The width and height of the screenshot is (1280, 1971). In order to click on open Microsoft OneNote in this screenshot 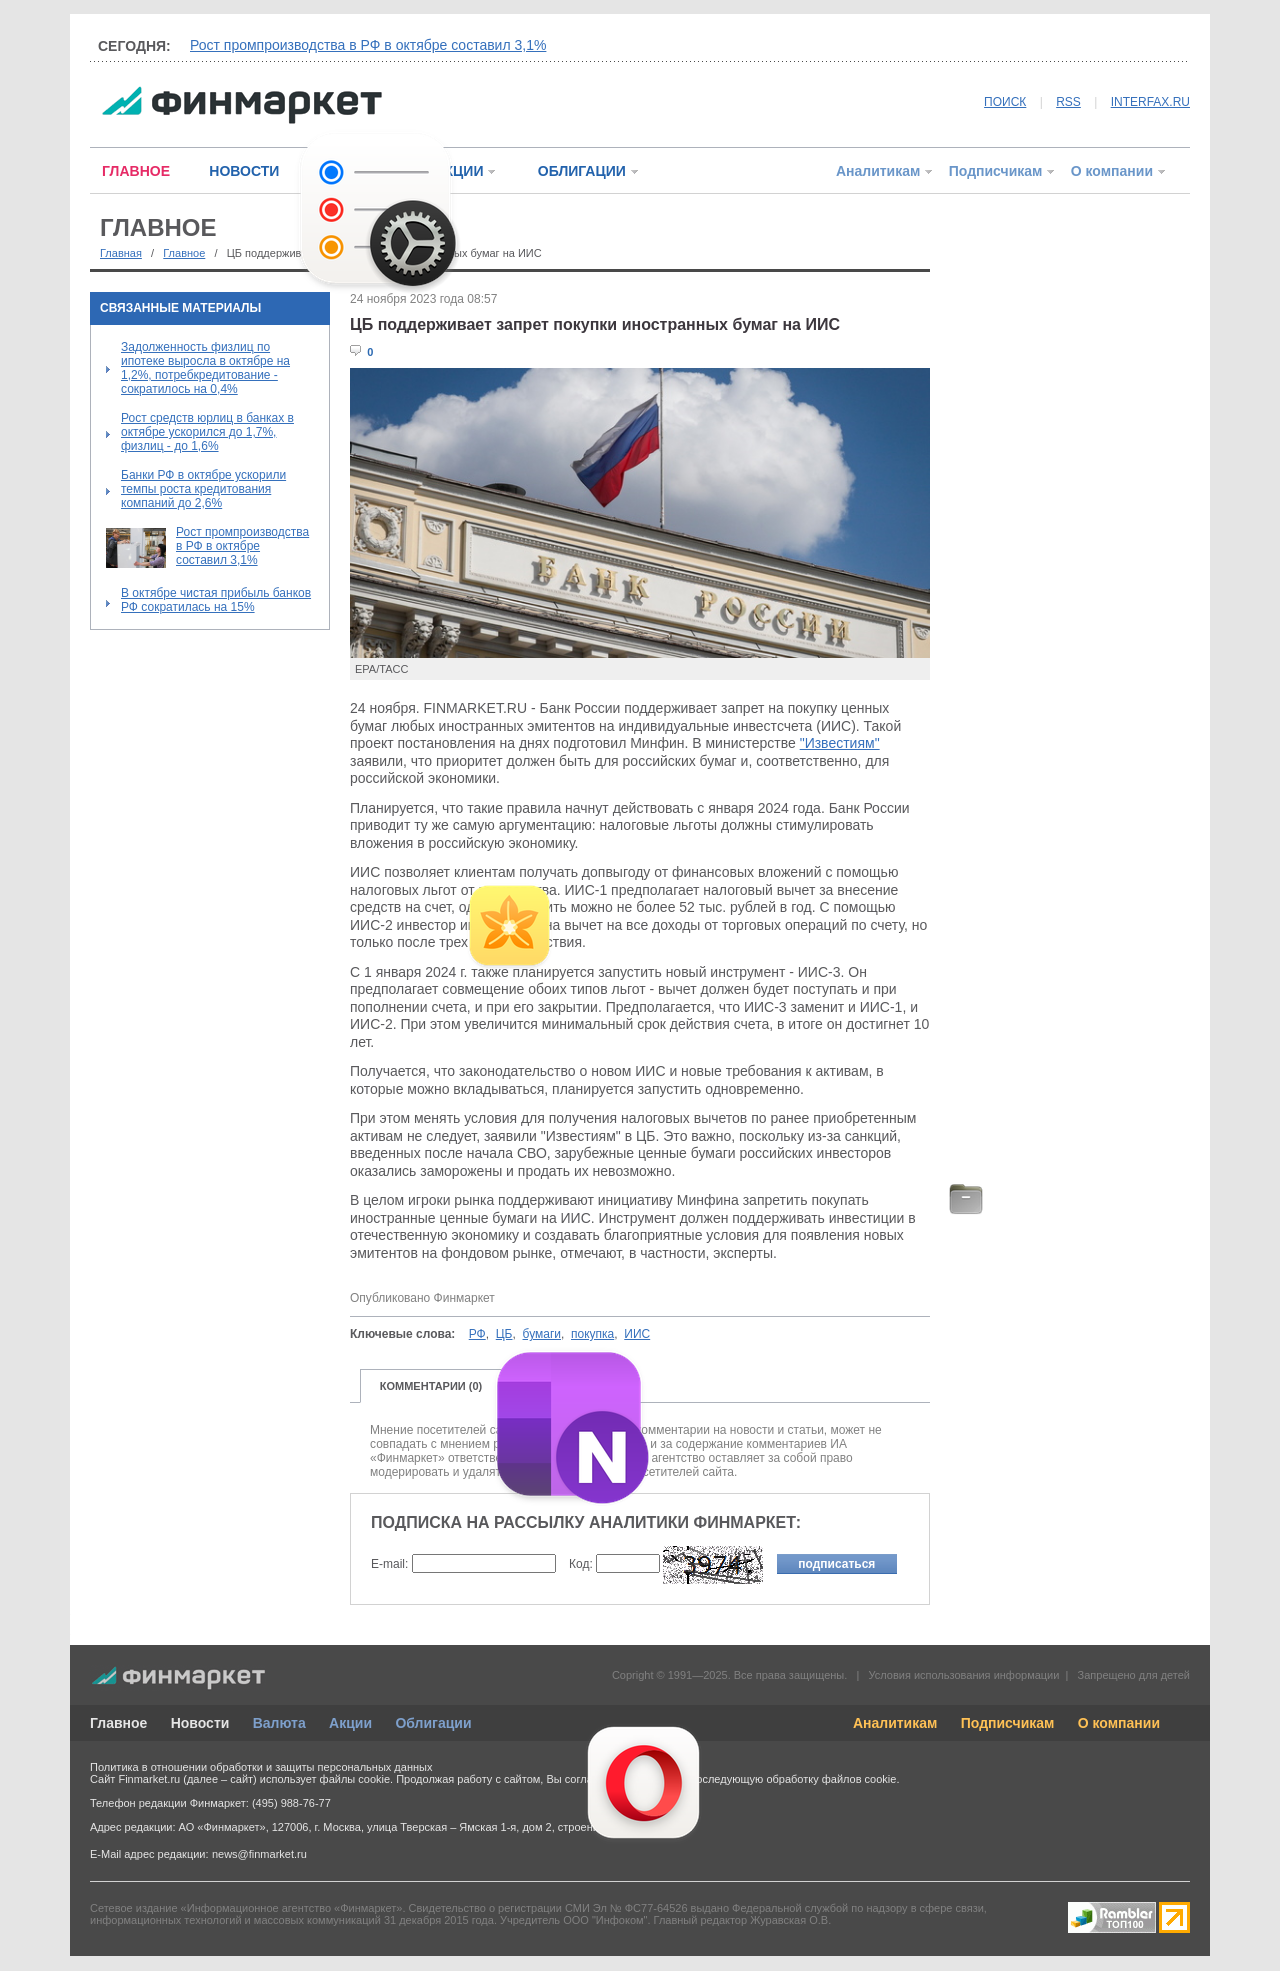, I will do `click(569, 1424)`.